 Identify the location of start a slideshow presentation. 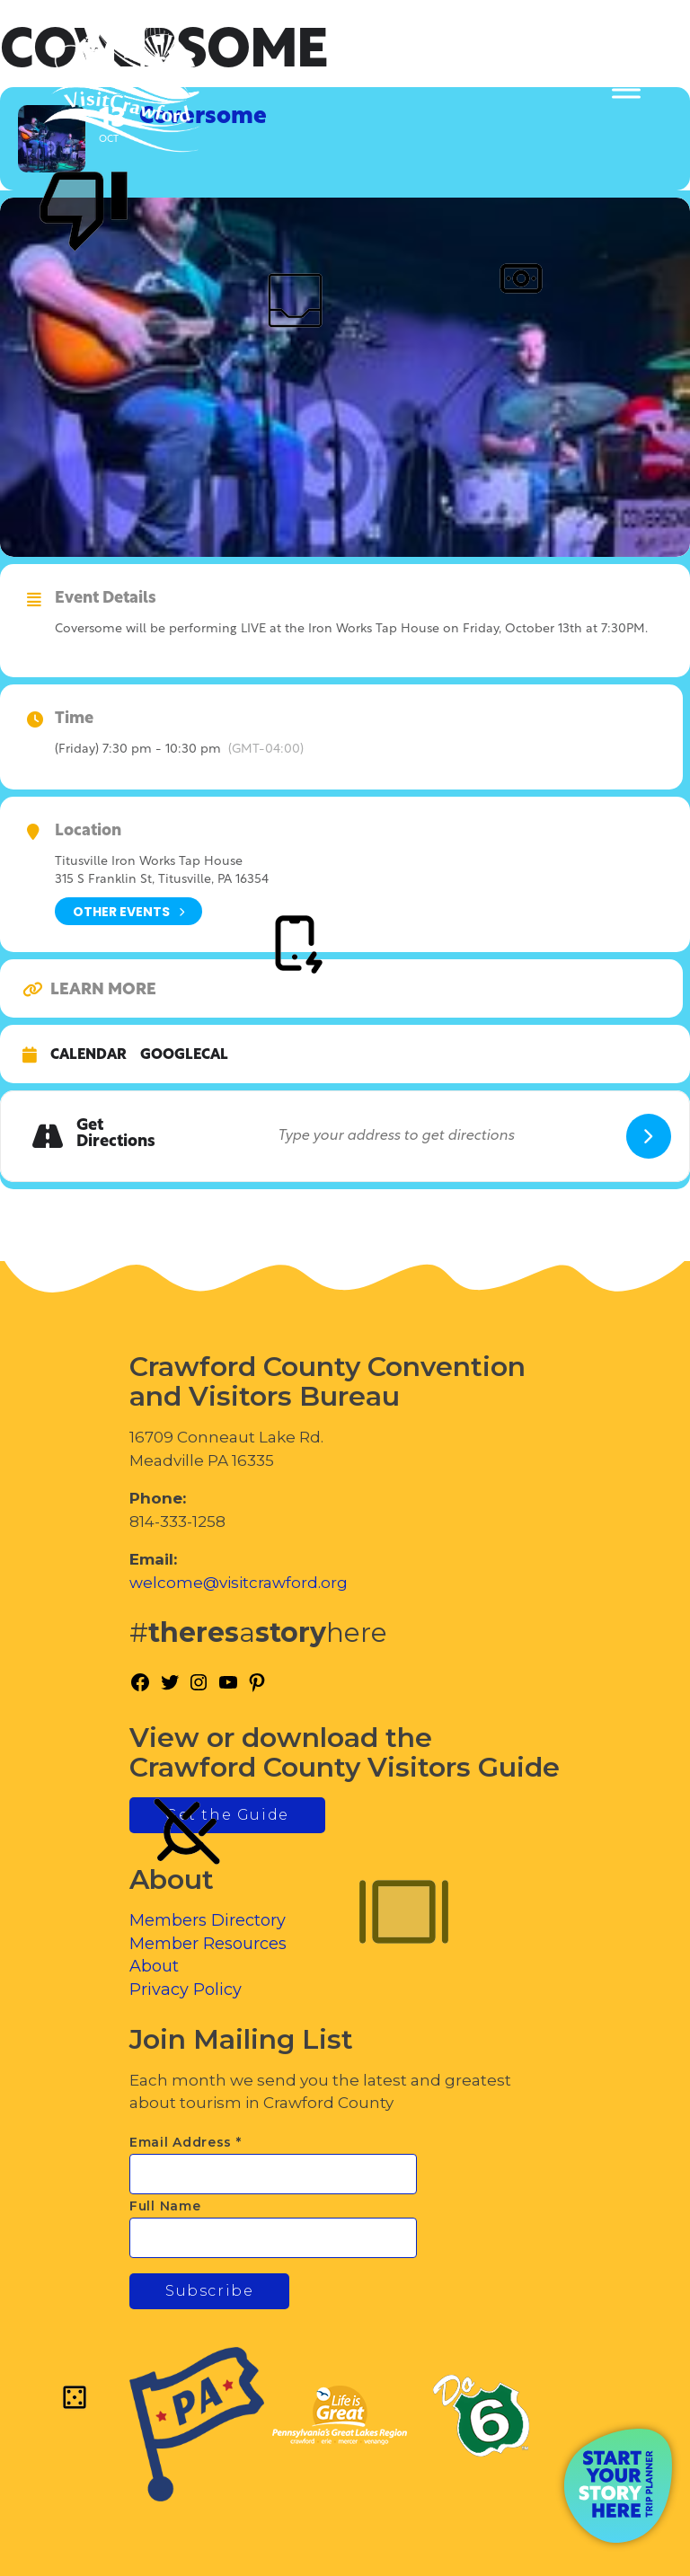
(403, 1911).